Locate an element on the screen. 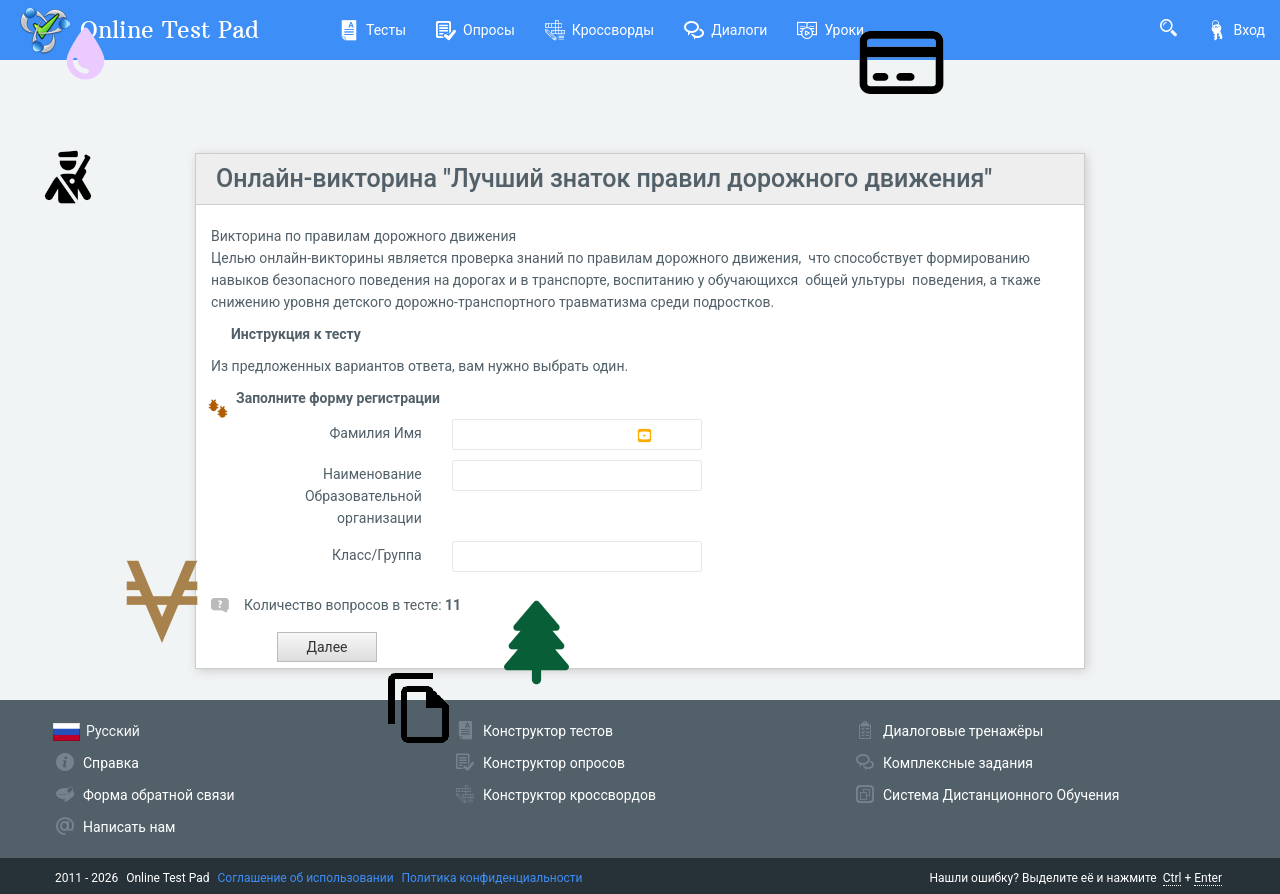 Image resolution: width=1280 pixels, height=894 pixels. manage payment methods is located at coordinates (901, 62).